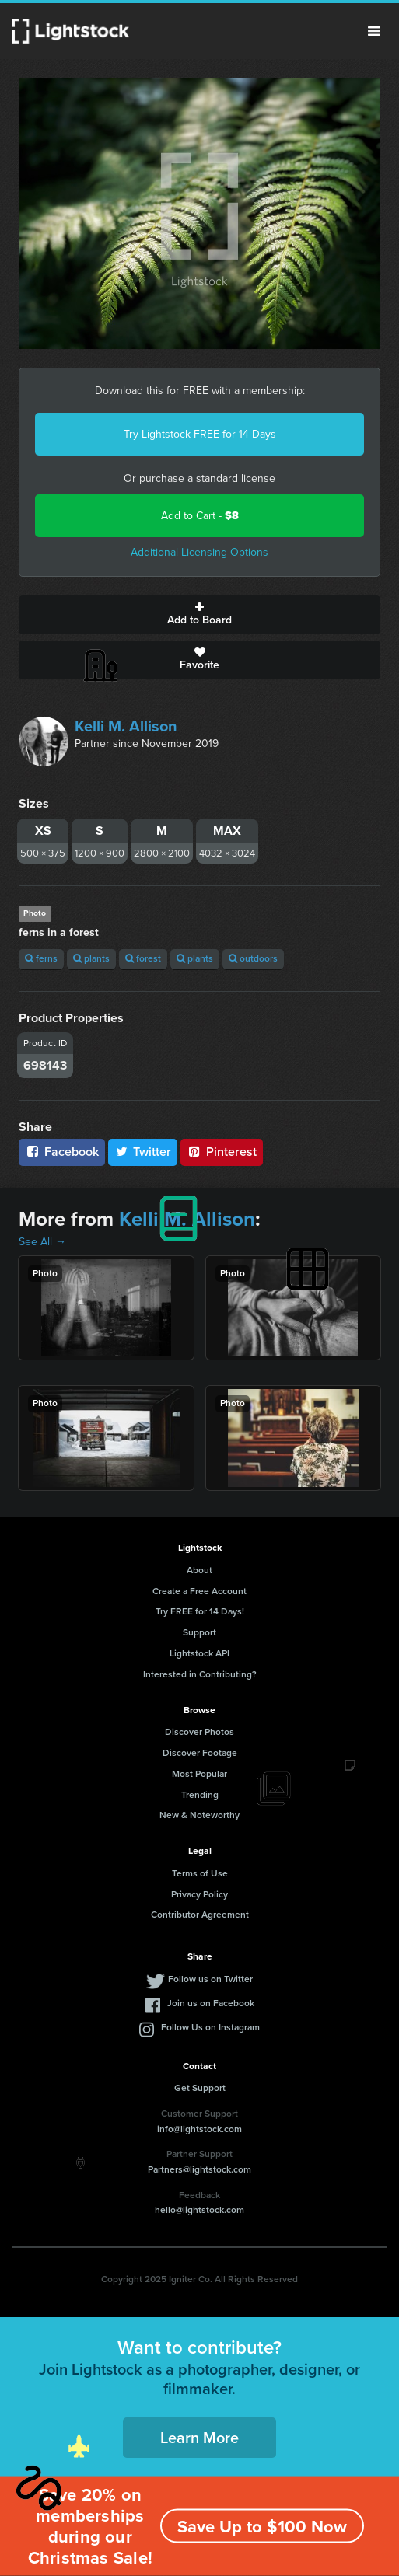 This screenshot has height=2576, width=399. What do you see at coordinates (178, 1218) in the screenshot?
I see `remove a book from your library` at bounding box center [178, 1218].